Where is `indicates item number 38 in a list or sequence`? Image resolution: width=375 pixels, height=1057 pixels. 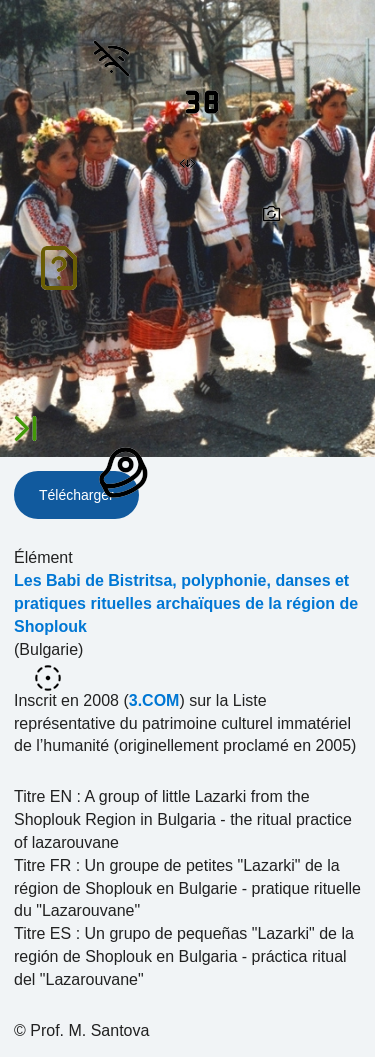 indicates item number 38 in a list or sequence is located at coordinates (202, 102).